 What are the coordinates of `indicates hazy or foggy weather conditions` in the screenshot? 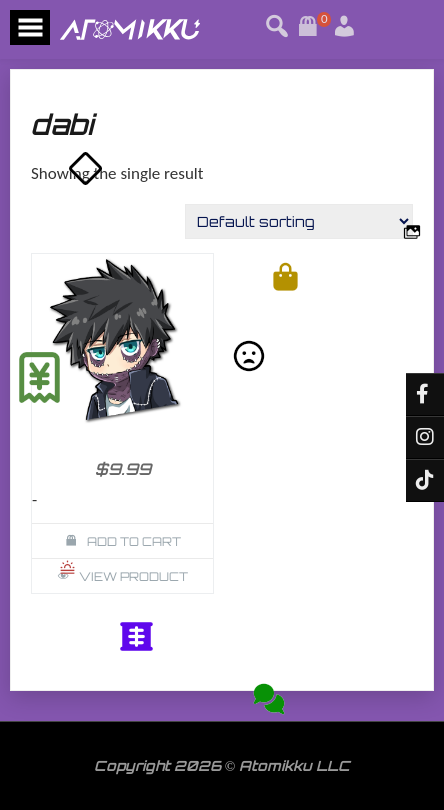 It's located at (67, 567).